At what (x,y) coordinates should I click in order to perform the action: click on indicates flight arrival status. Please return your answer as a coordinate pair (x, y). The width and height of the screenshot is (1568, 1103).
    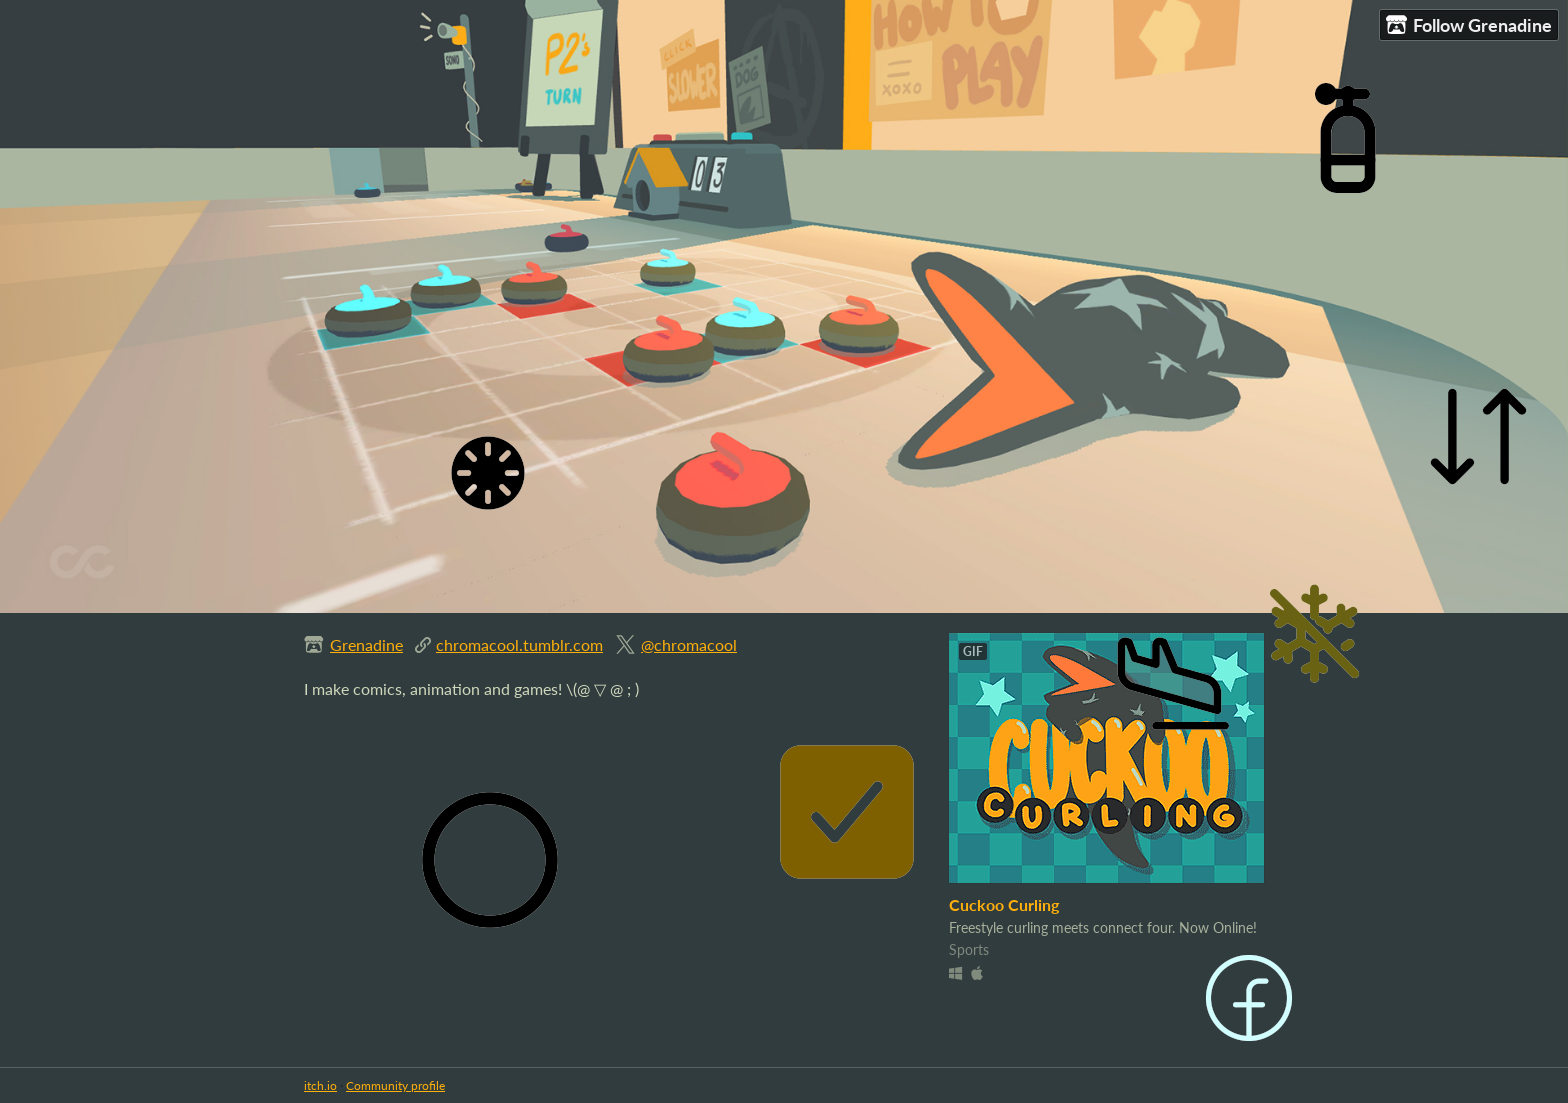
    Looking at the image, I should click on (1167, 683).